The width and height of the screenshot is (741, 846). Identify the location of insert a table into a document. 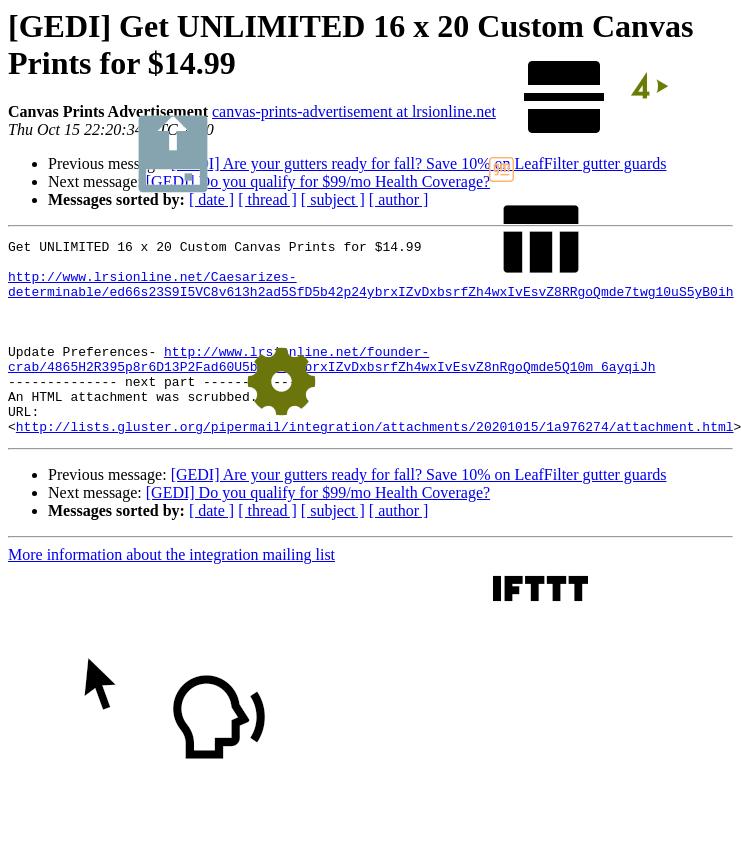
(541, 239).